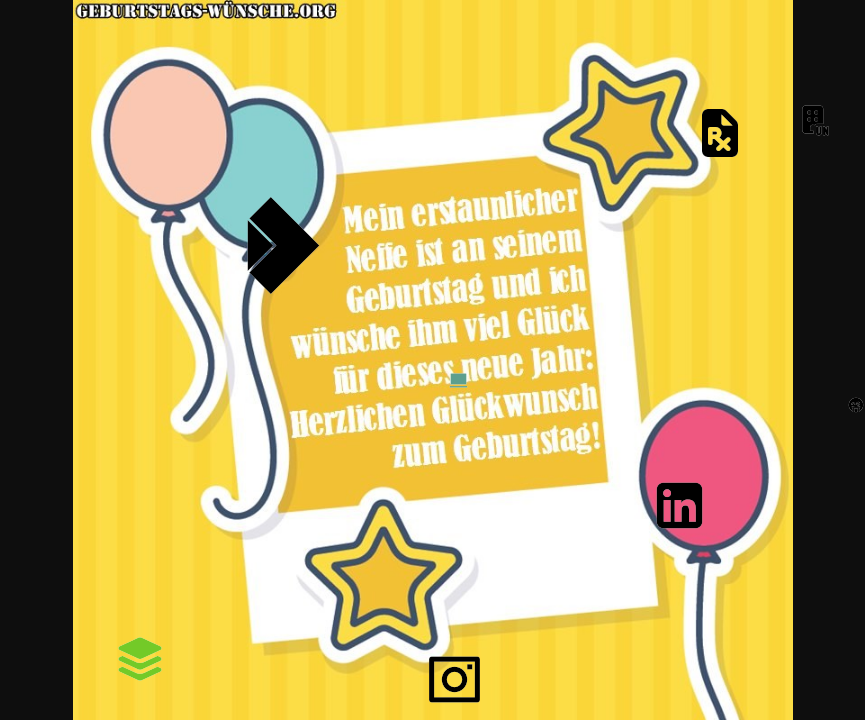 This screenshot has height=720, width=865. Describe the element at coordinates (283, 245) in the screenshot. I see `open collabora online document editor` at that location.